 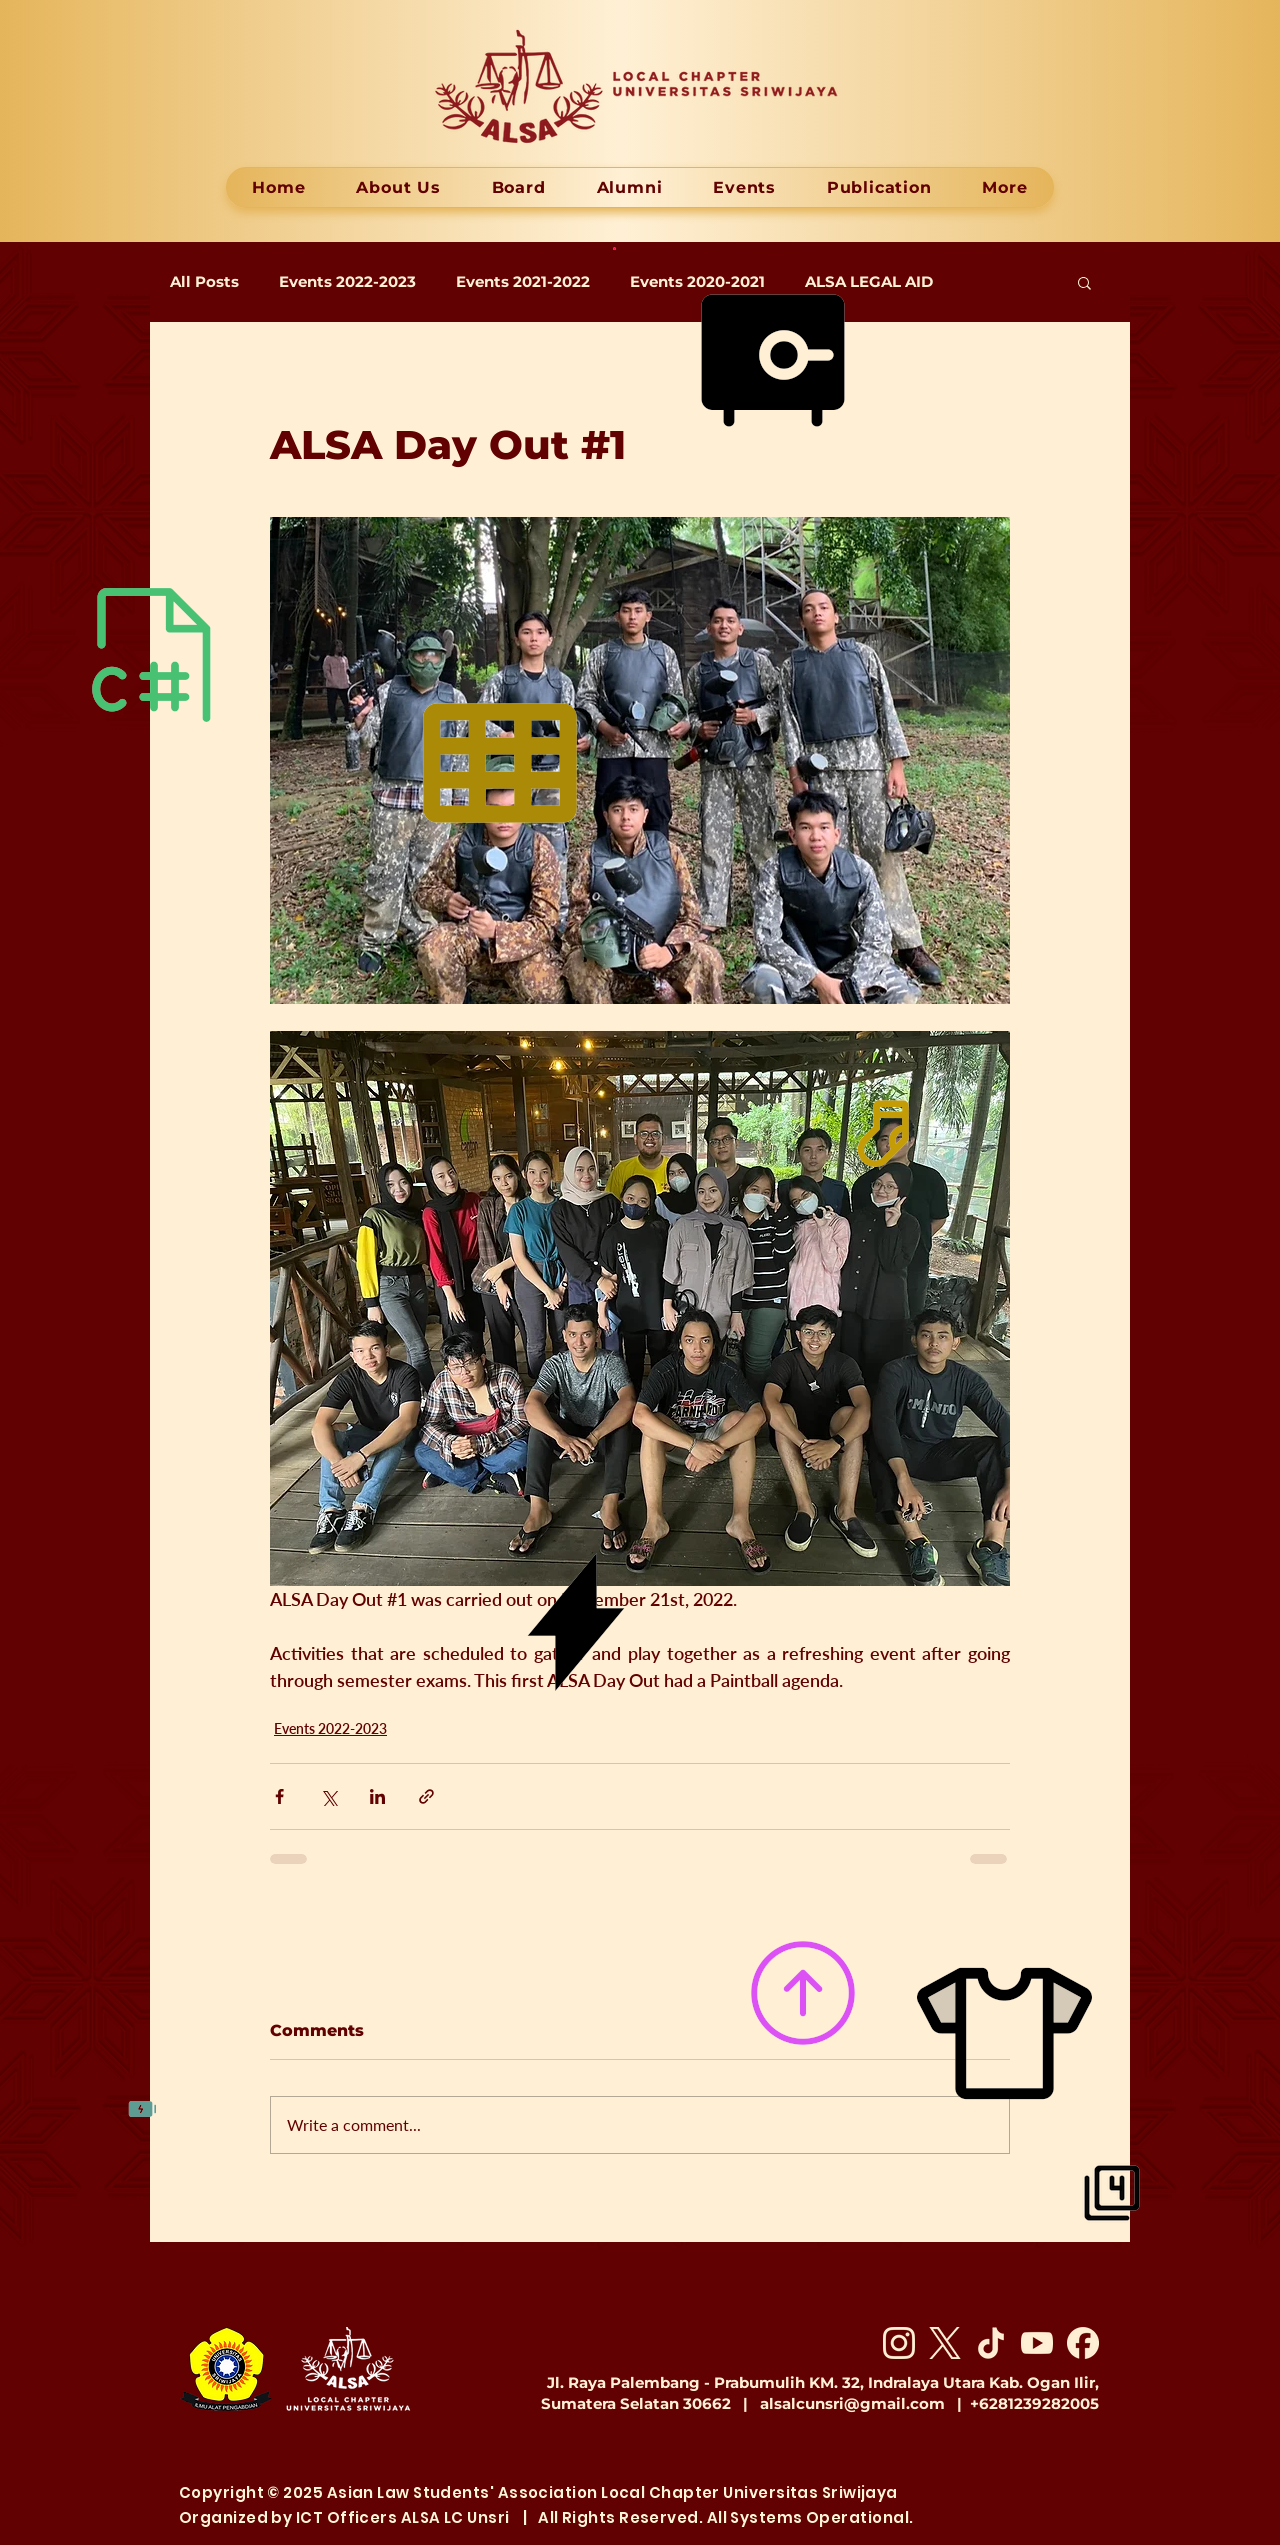 I want to click on indicates 4 stacked layers or images, so click(x=1112, y=2193).